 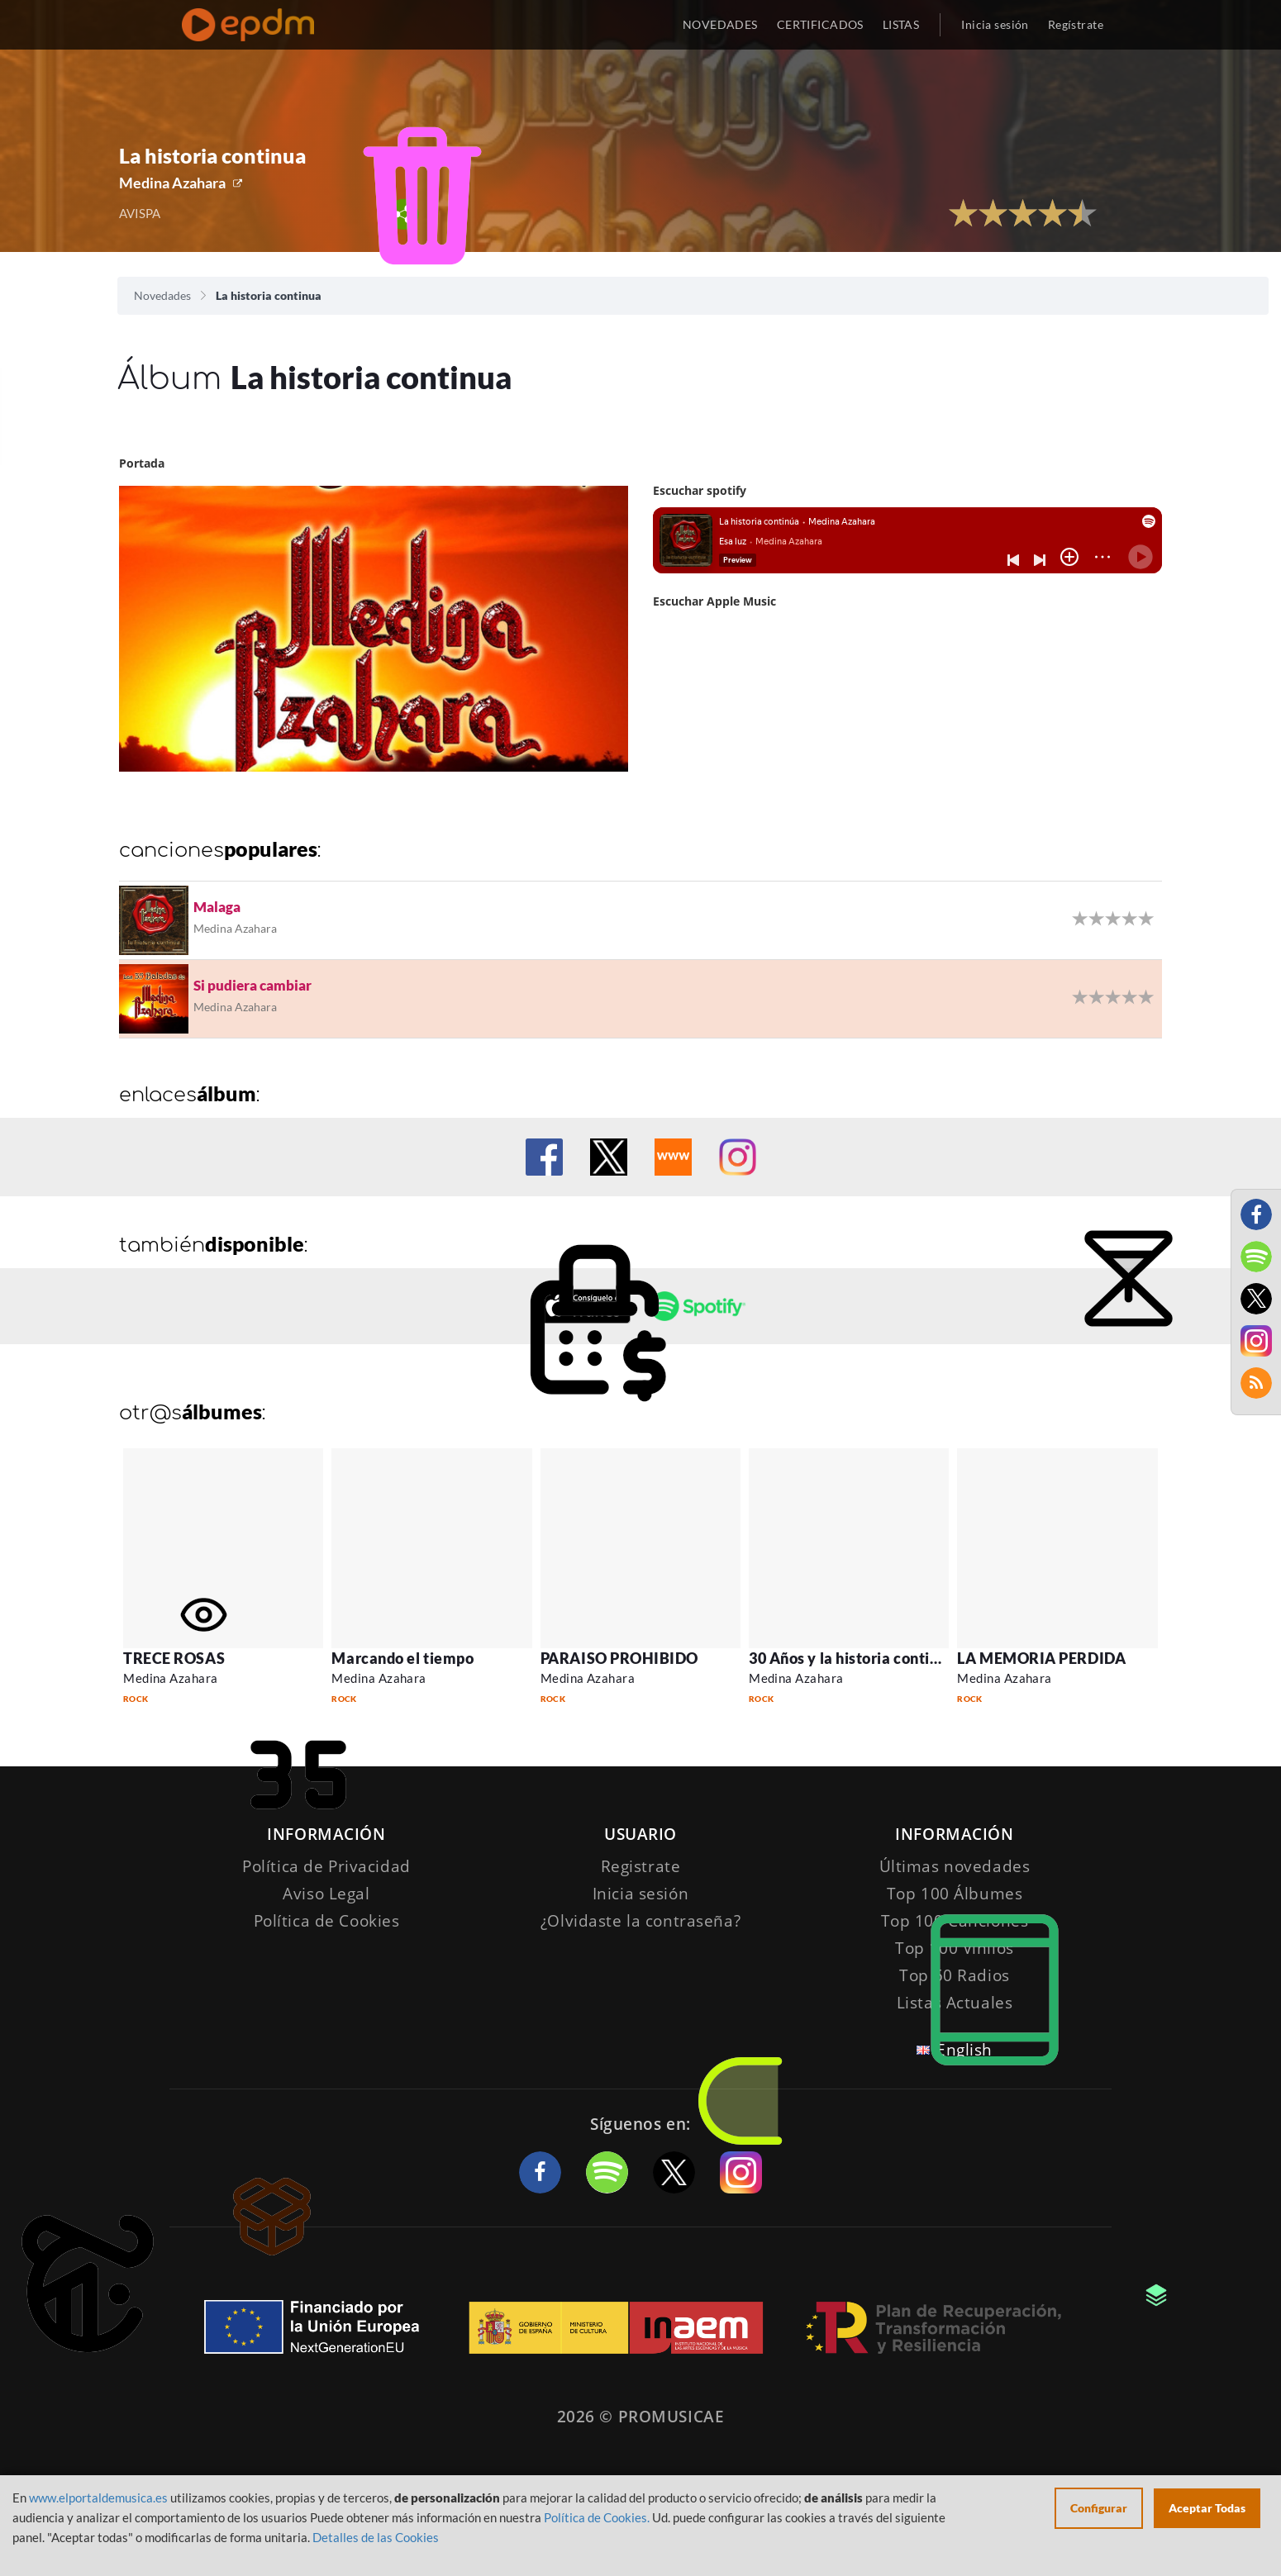 What do you see at coordinates (1156, 2295) in the screenshot?
I see `view layers or stacked content` at bounding box center [1156, 2295].